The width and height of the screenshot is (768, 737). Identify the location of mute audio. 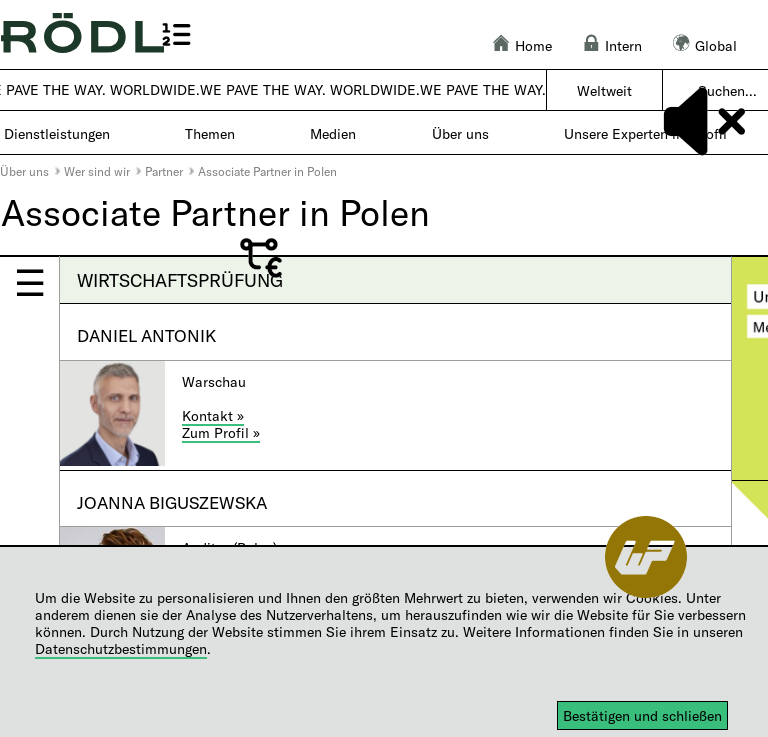
(707, 121).